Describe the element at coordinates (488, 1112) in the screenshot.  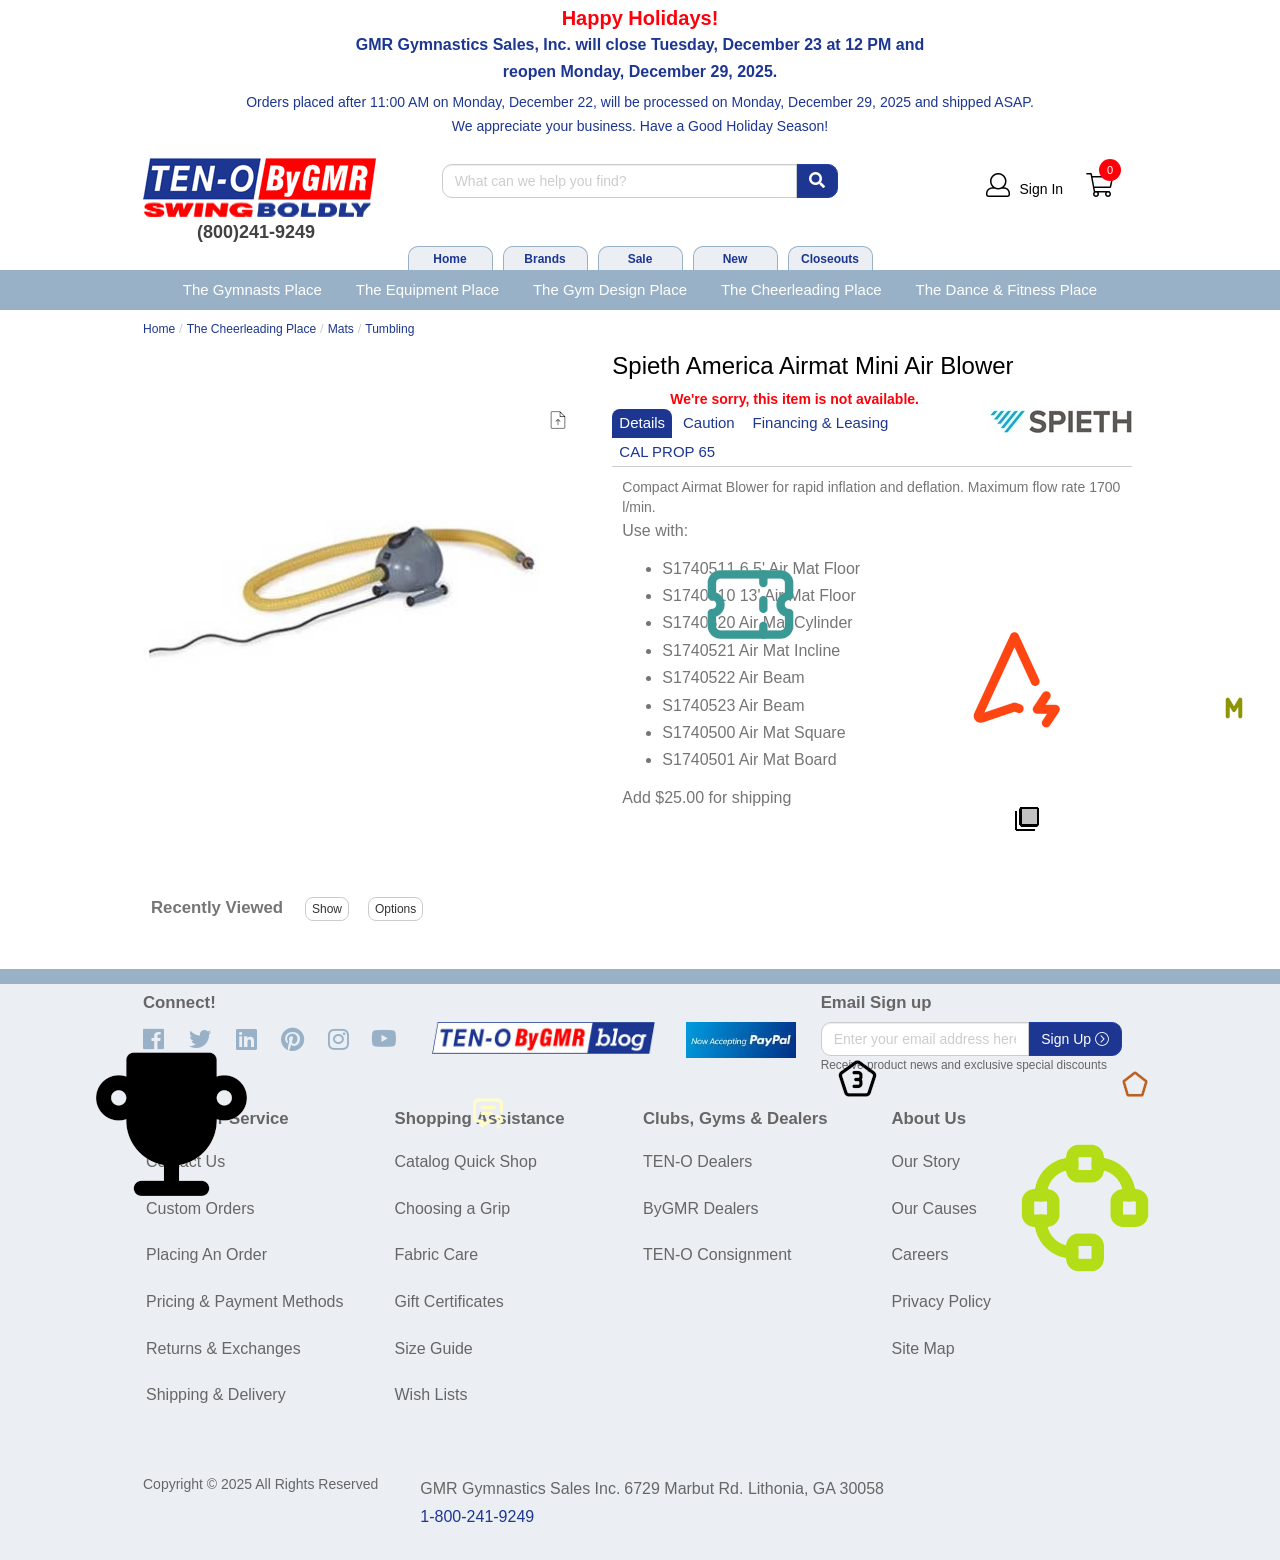
I see `access help or FAQ chat` at that location.